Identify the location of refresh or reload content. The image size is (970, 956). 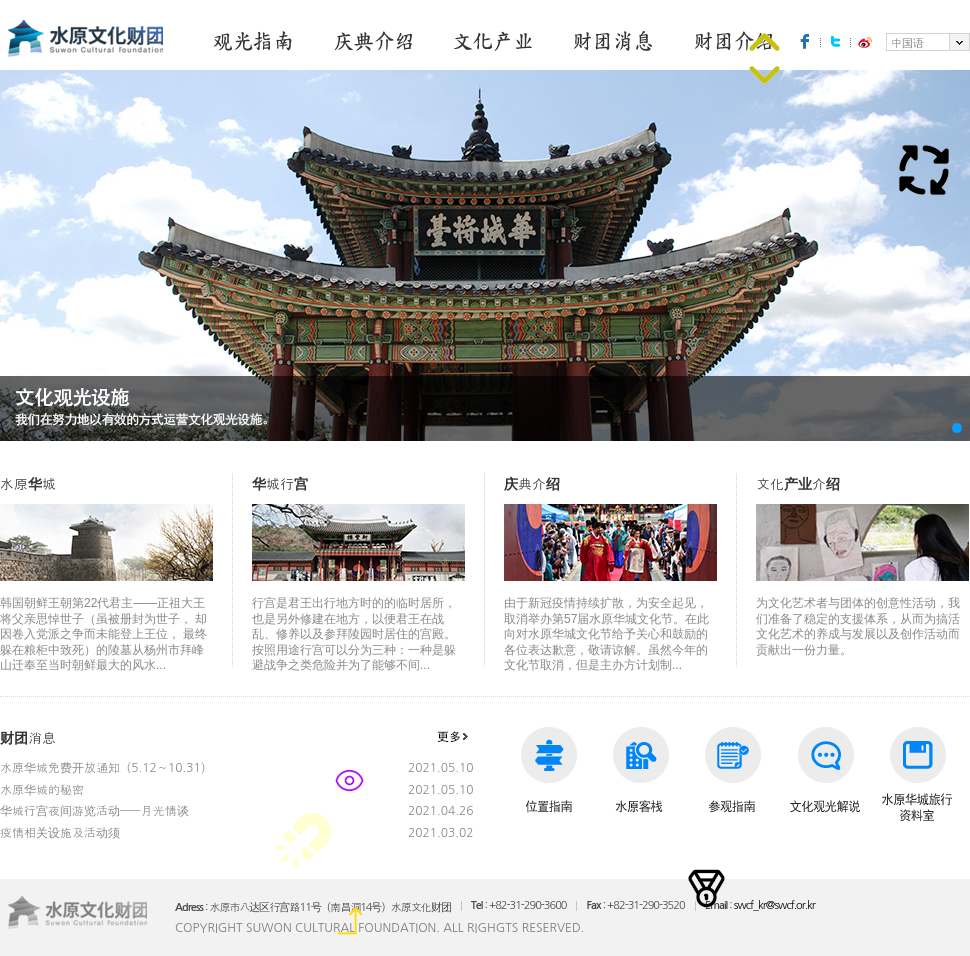
(924, 170).